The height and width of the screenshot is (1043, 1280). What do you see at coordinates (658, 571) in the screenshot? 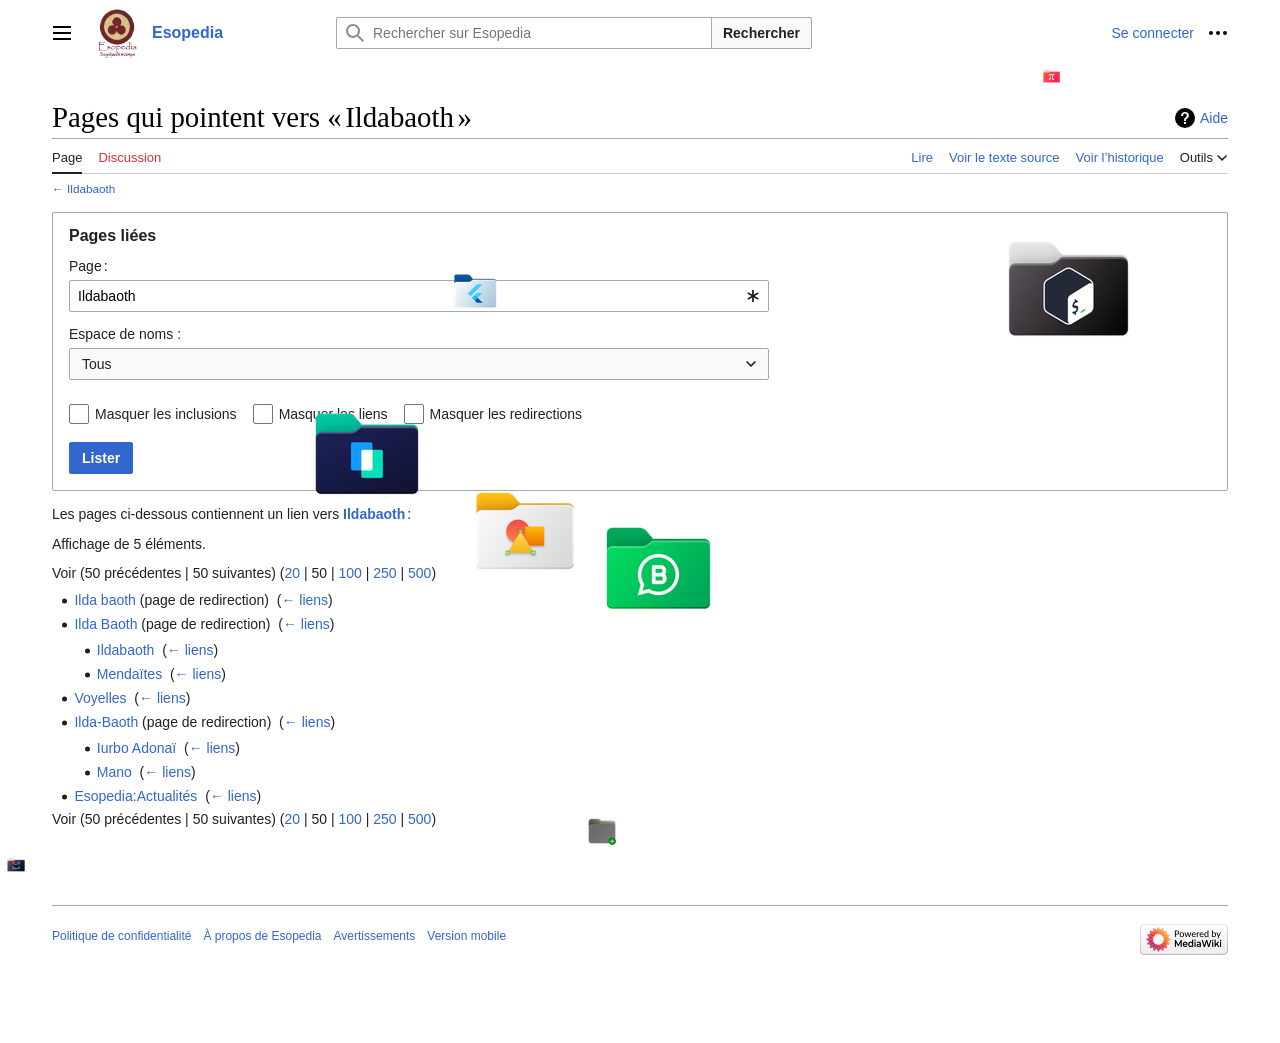
I see `folder containing whatsapp business files and data` at bounding box center [658, 571].